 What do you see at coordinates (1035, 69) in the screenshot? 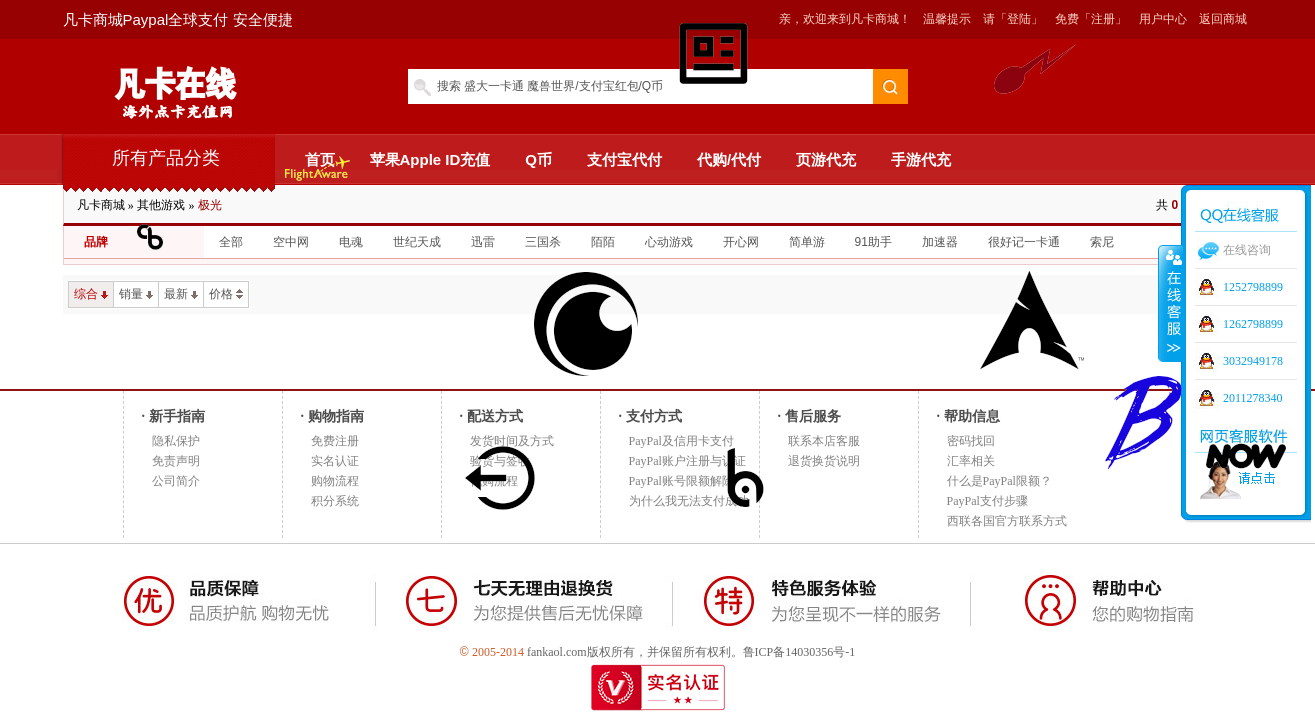
I see `gamescience company logo` at bounding box center [1035, 69].